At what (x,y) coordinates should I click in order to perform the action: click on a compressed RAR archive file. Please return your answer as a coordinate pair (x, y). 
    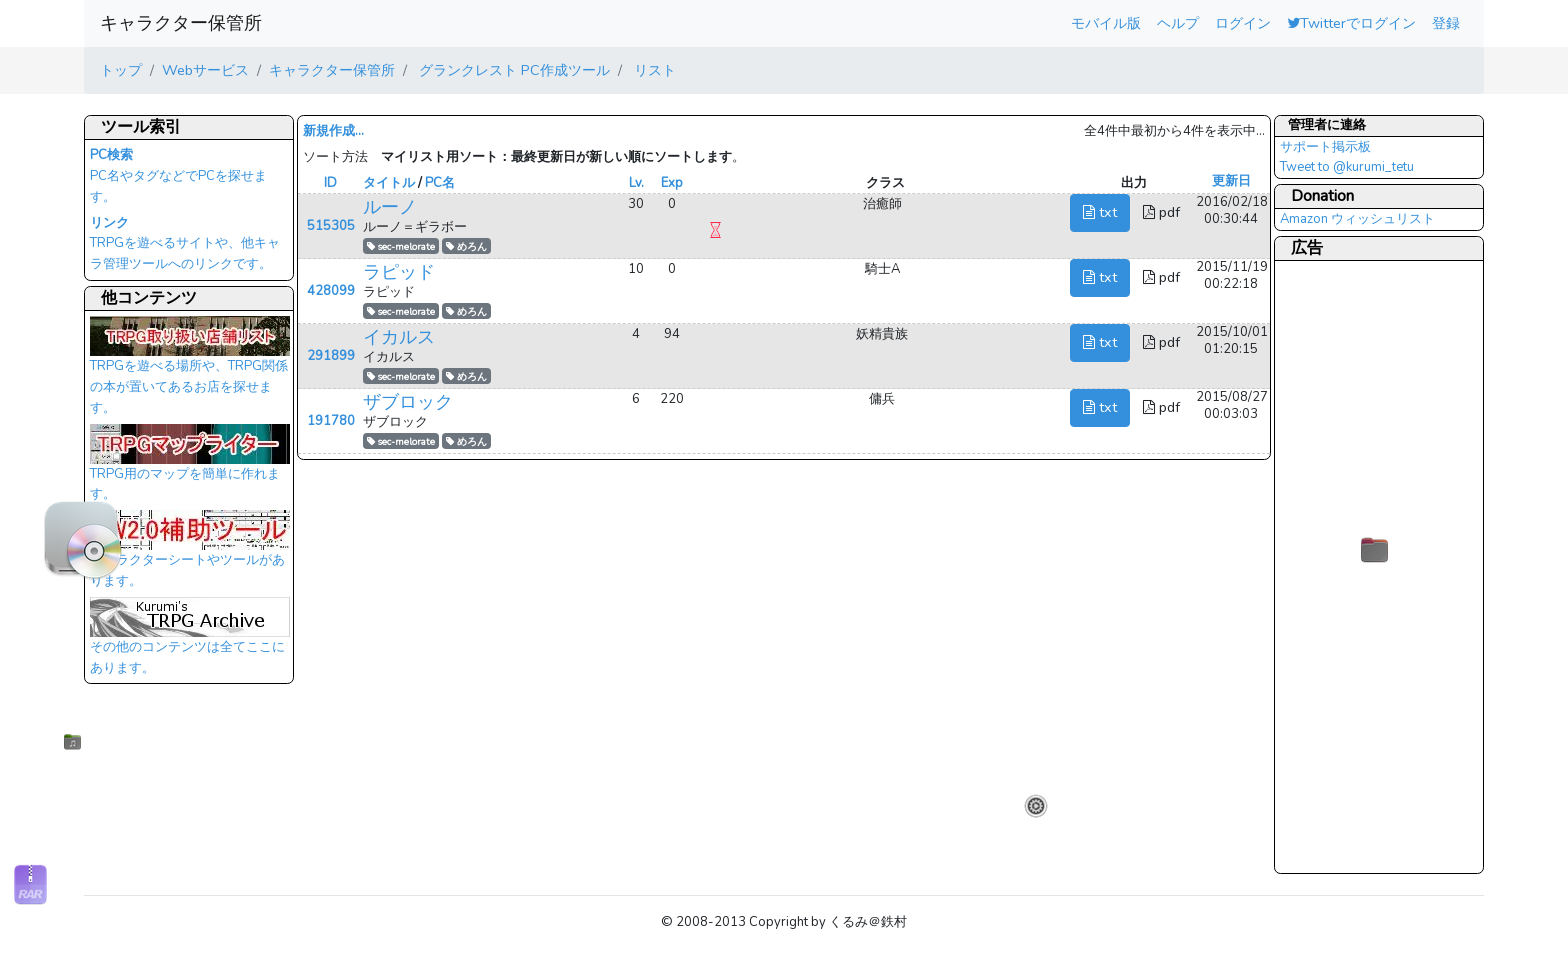
    Looking at the image, I should click on (30, 884).